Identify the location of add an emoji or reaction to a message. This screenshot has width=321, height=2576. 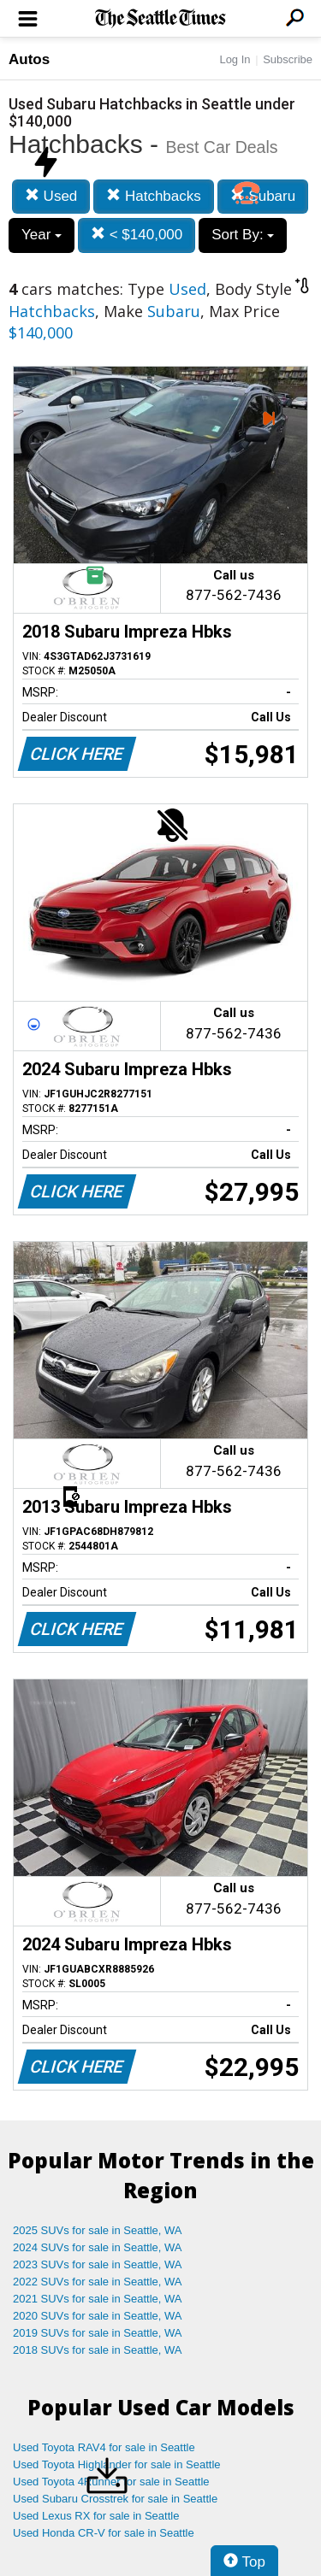
(33, 1024).